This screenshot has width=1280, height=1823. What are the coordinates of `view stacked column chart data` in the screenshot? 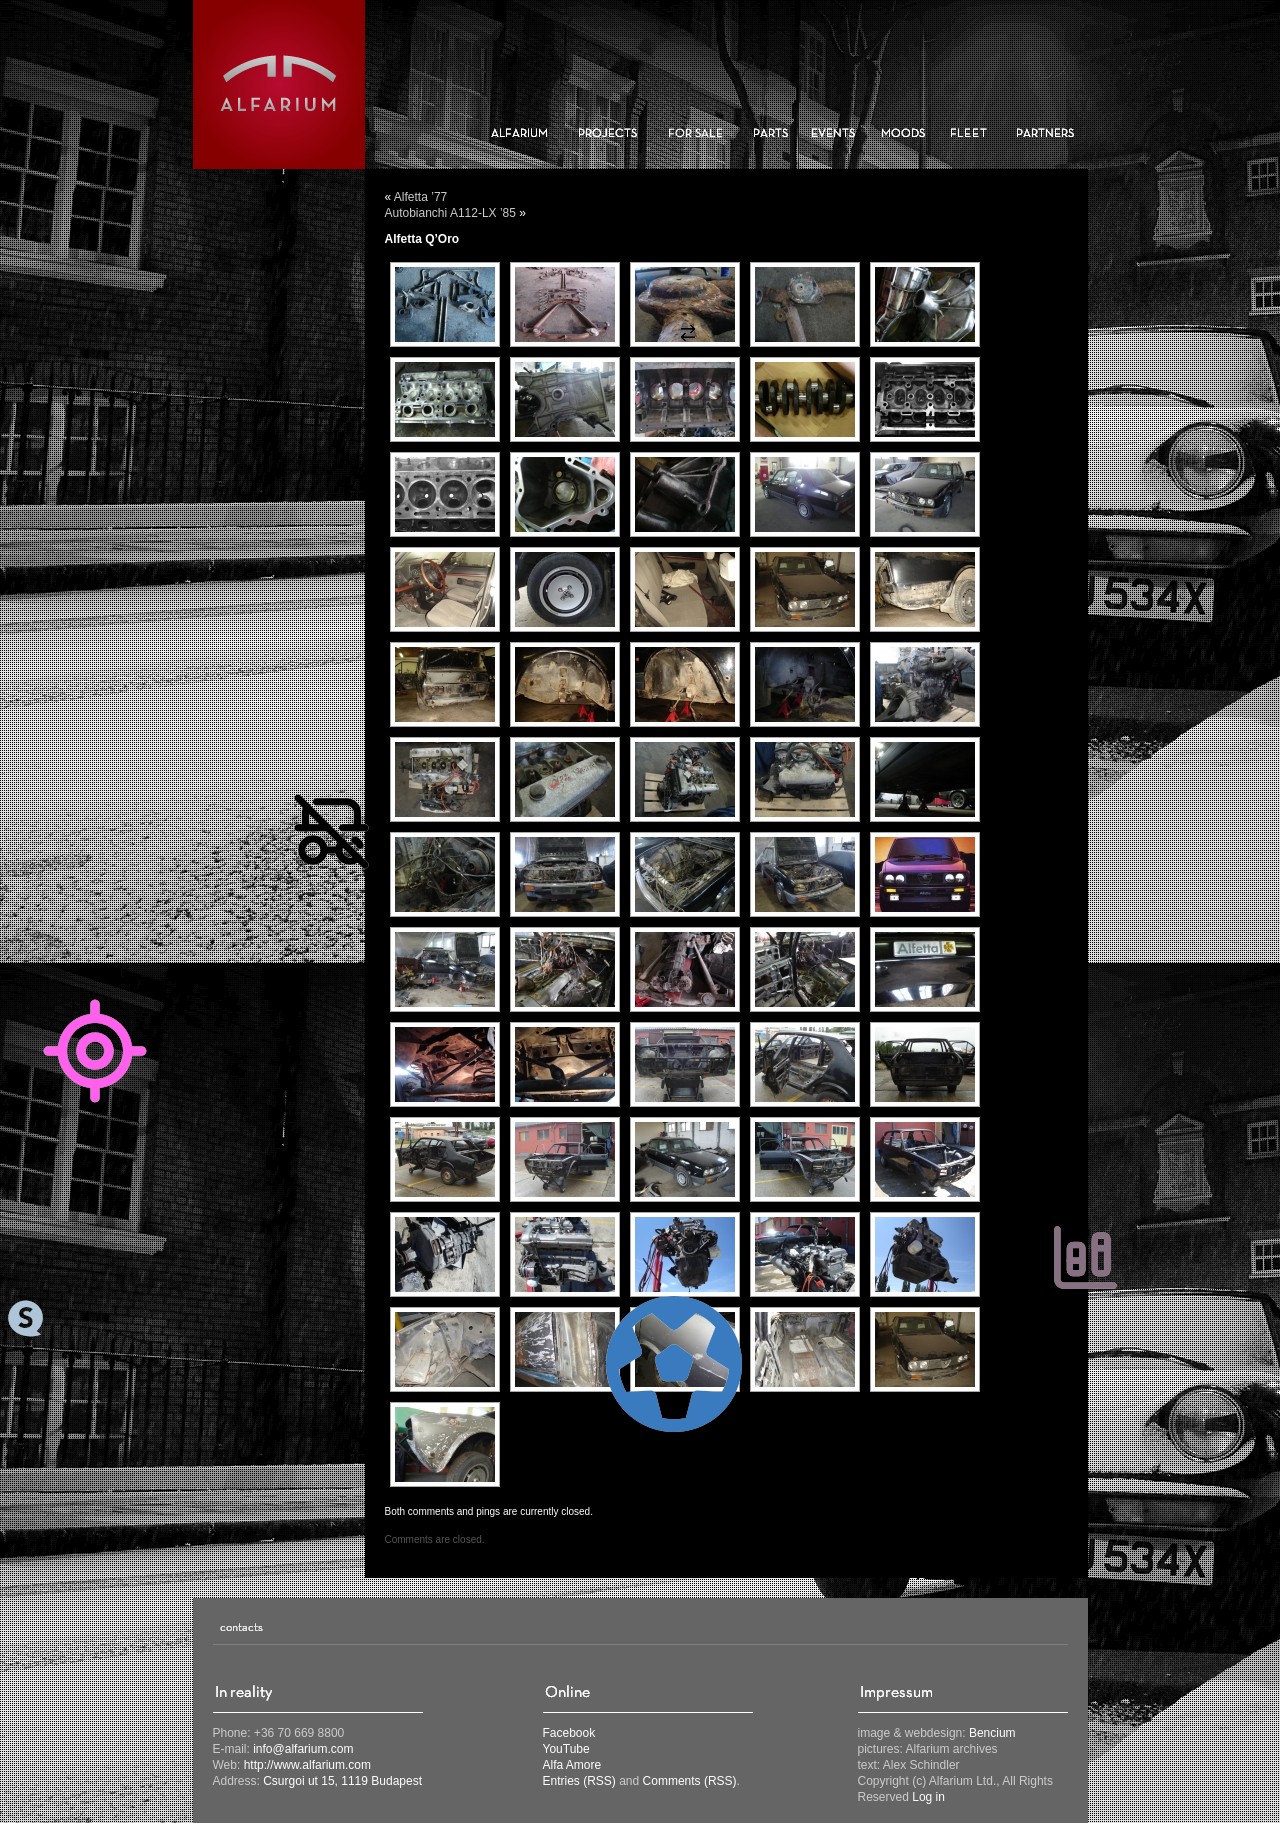 It's located at (1085, 1257).